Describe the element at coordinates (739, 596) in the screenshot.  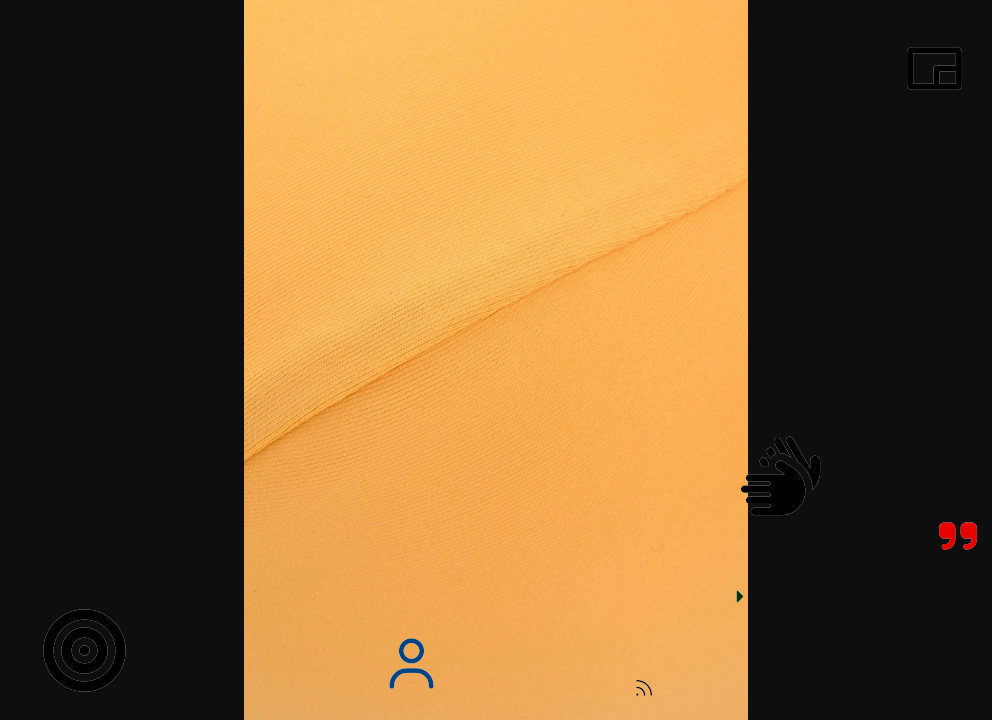
I see `play media or start video` at that location.